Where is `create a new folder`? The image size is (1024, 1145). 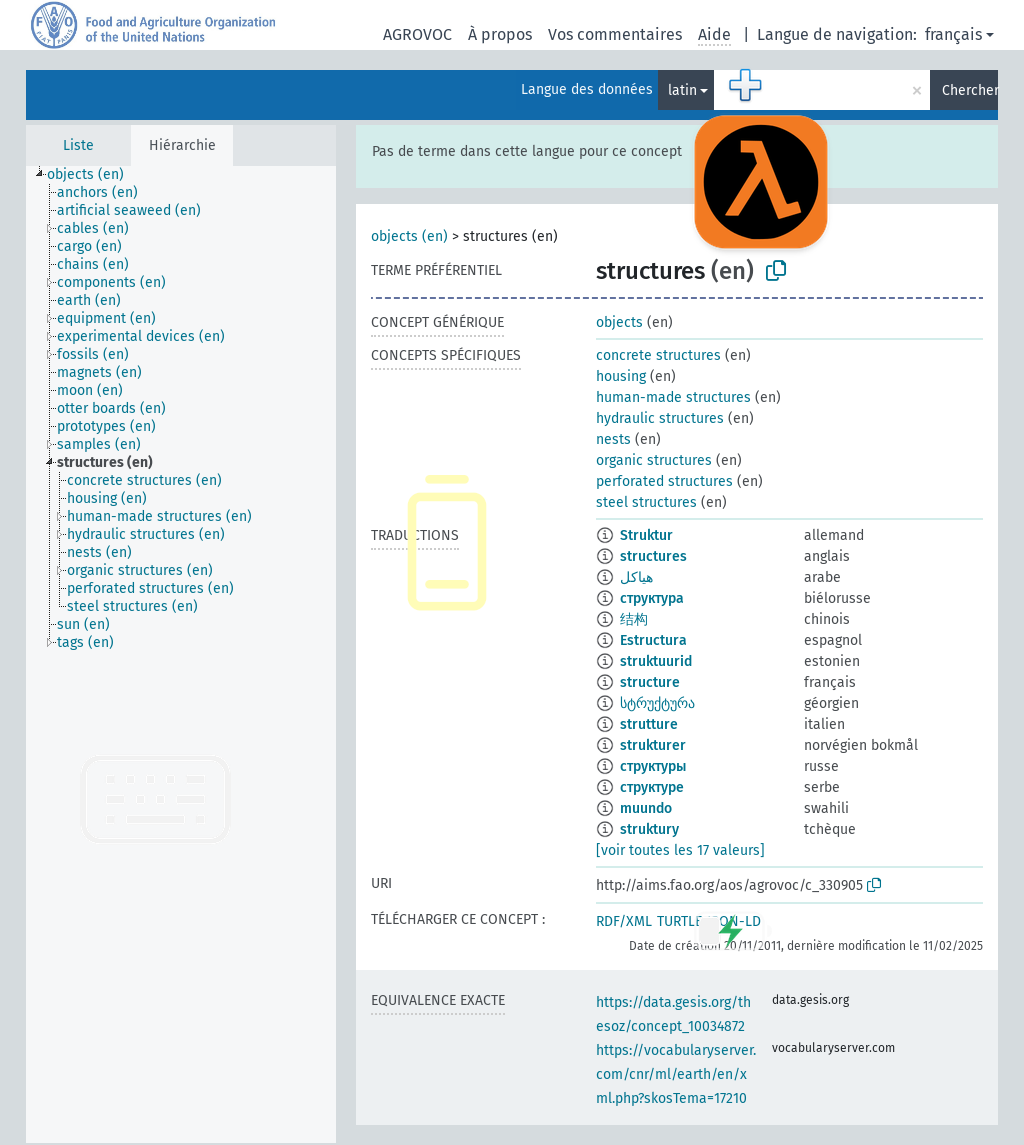 create a new folder is located at coordinates (715, 54).